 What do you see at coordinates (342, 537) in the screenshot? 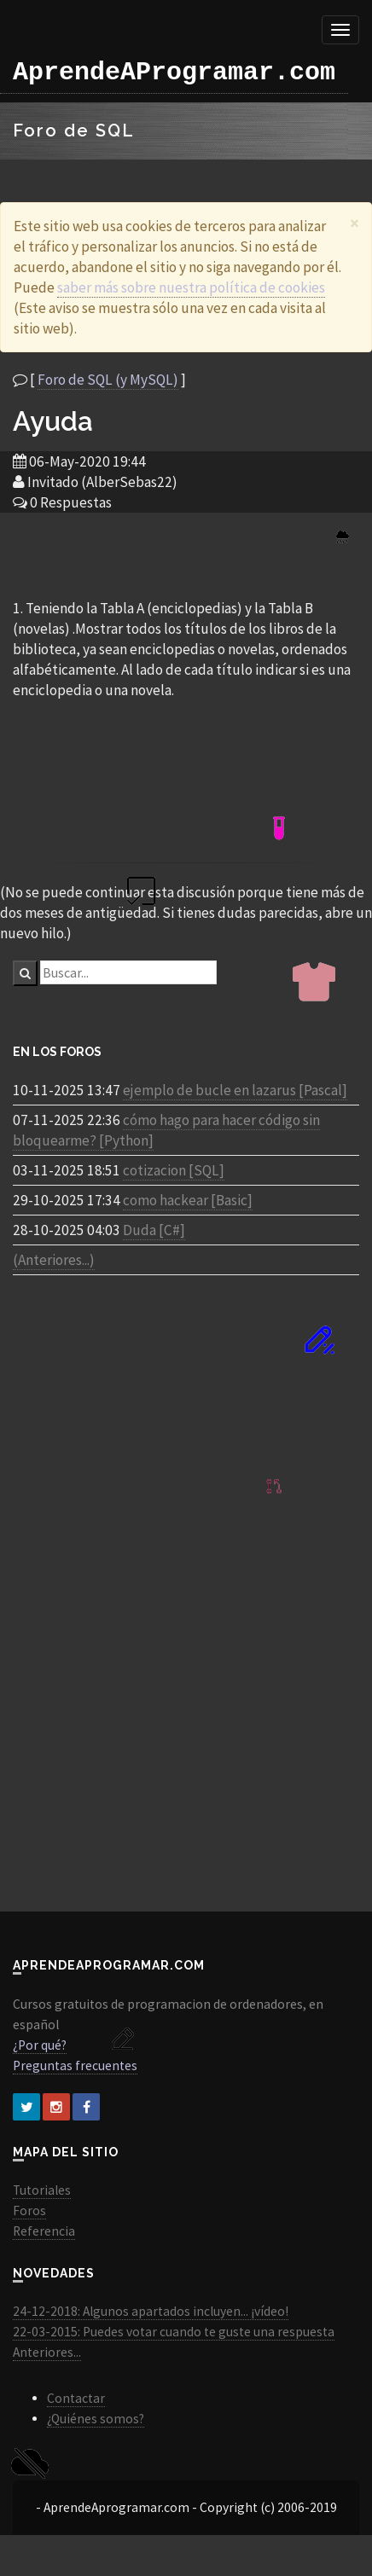
I see `indicates heavy rain or stormy weather conditions` at bounding box center [342, 537].